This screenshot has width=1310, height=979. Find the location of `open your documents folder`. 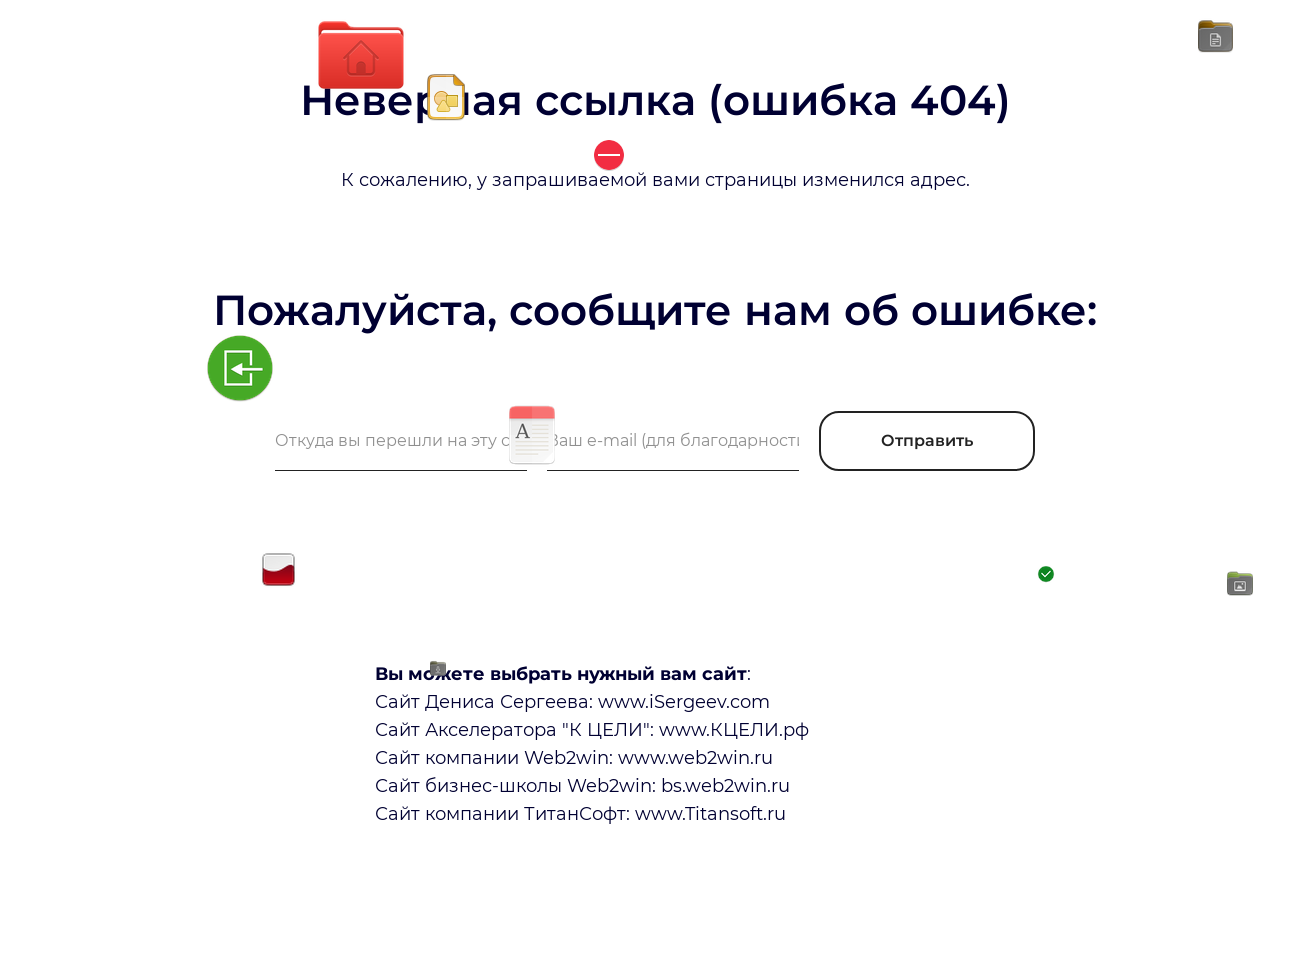

open your documents folder is located at coordinates (1215, 35).